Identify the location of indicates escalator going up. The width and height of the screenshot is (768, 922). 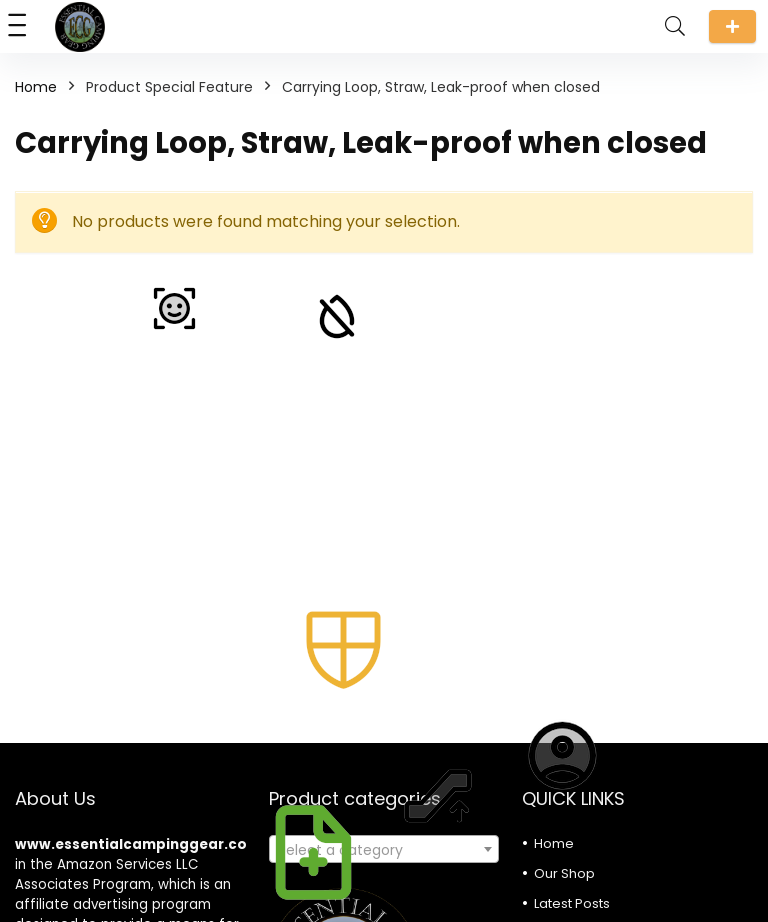
(438, 796).